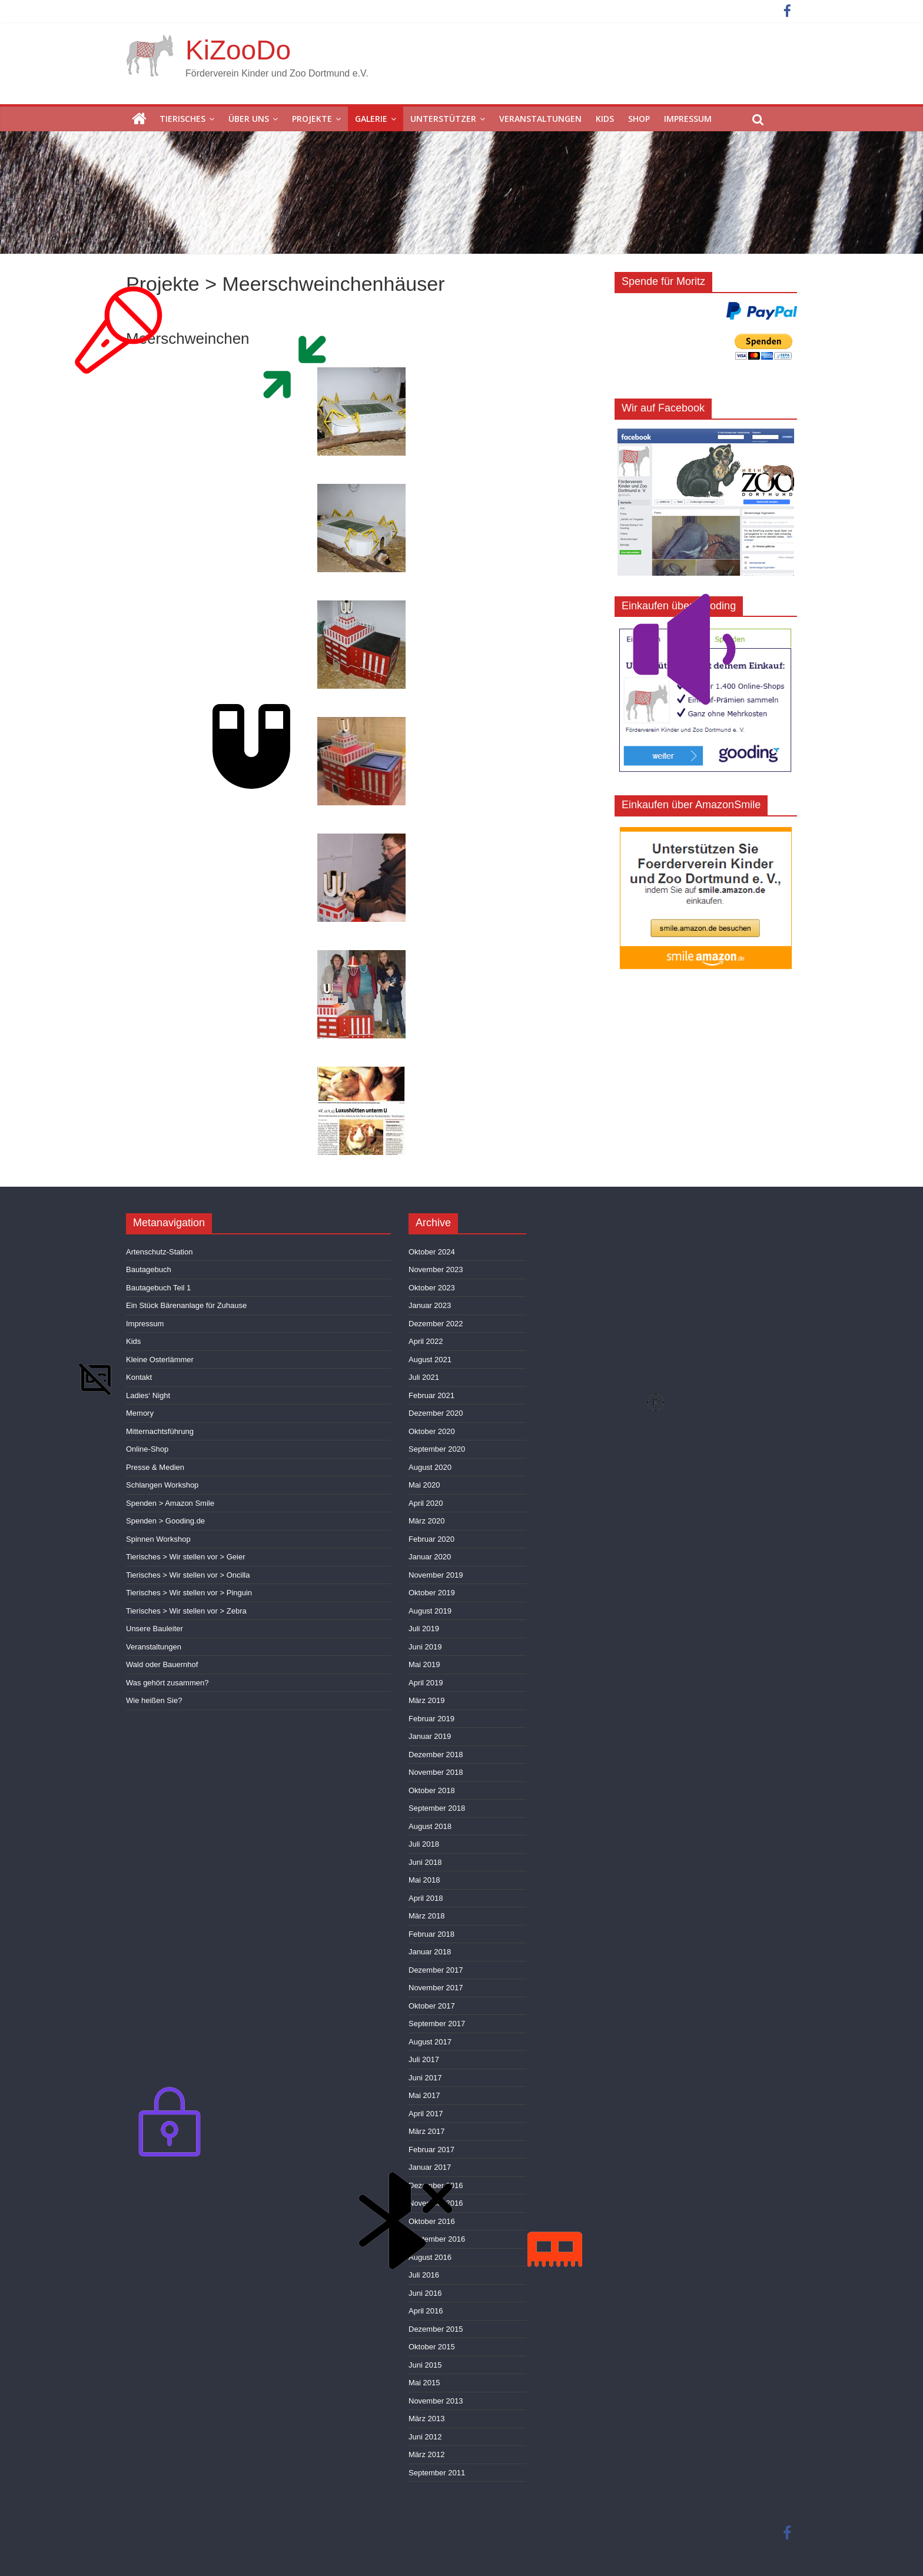  Describe the element at coordinates (96, 1378) in the screenshot. I see `closed captions are disabled` at that location.